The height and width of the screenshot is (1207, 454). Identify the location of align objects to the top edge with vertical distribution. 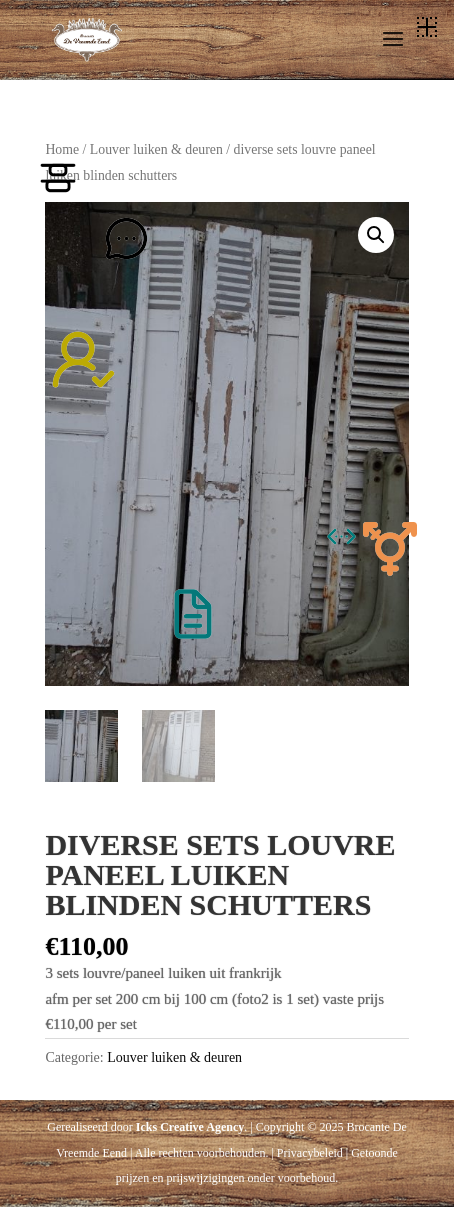
(58, 178).